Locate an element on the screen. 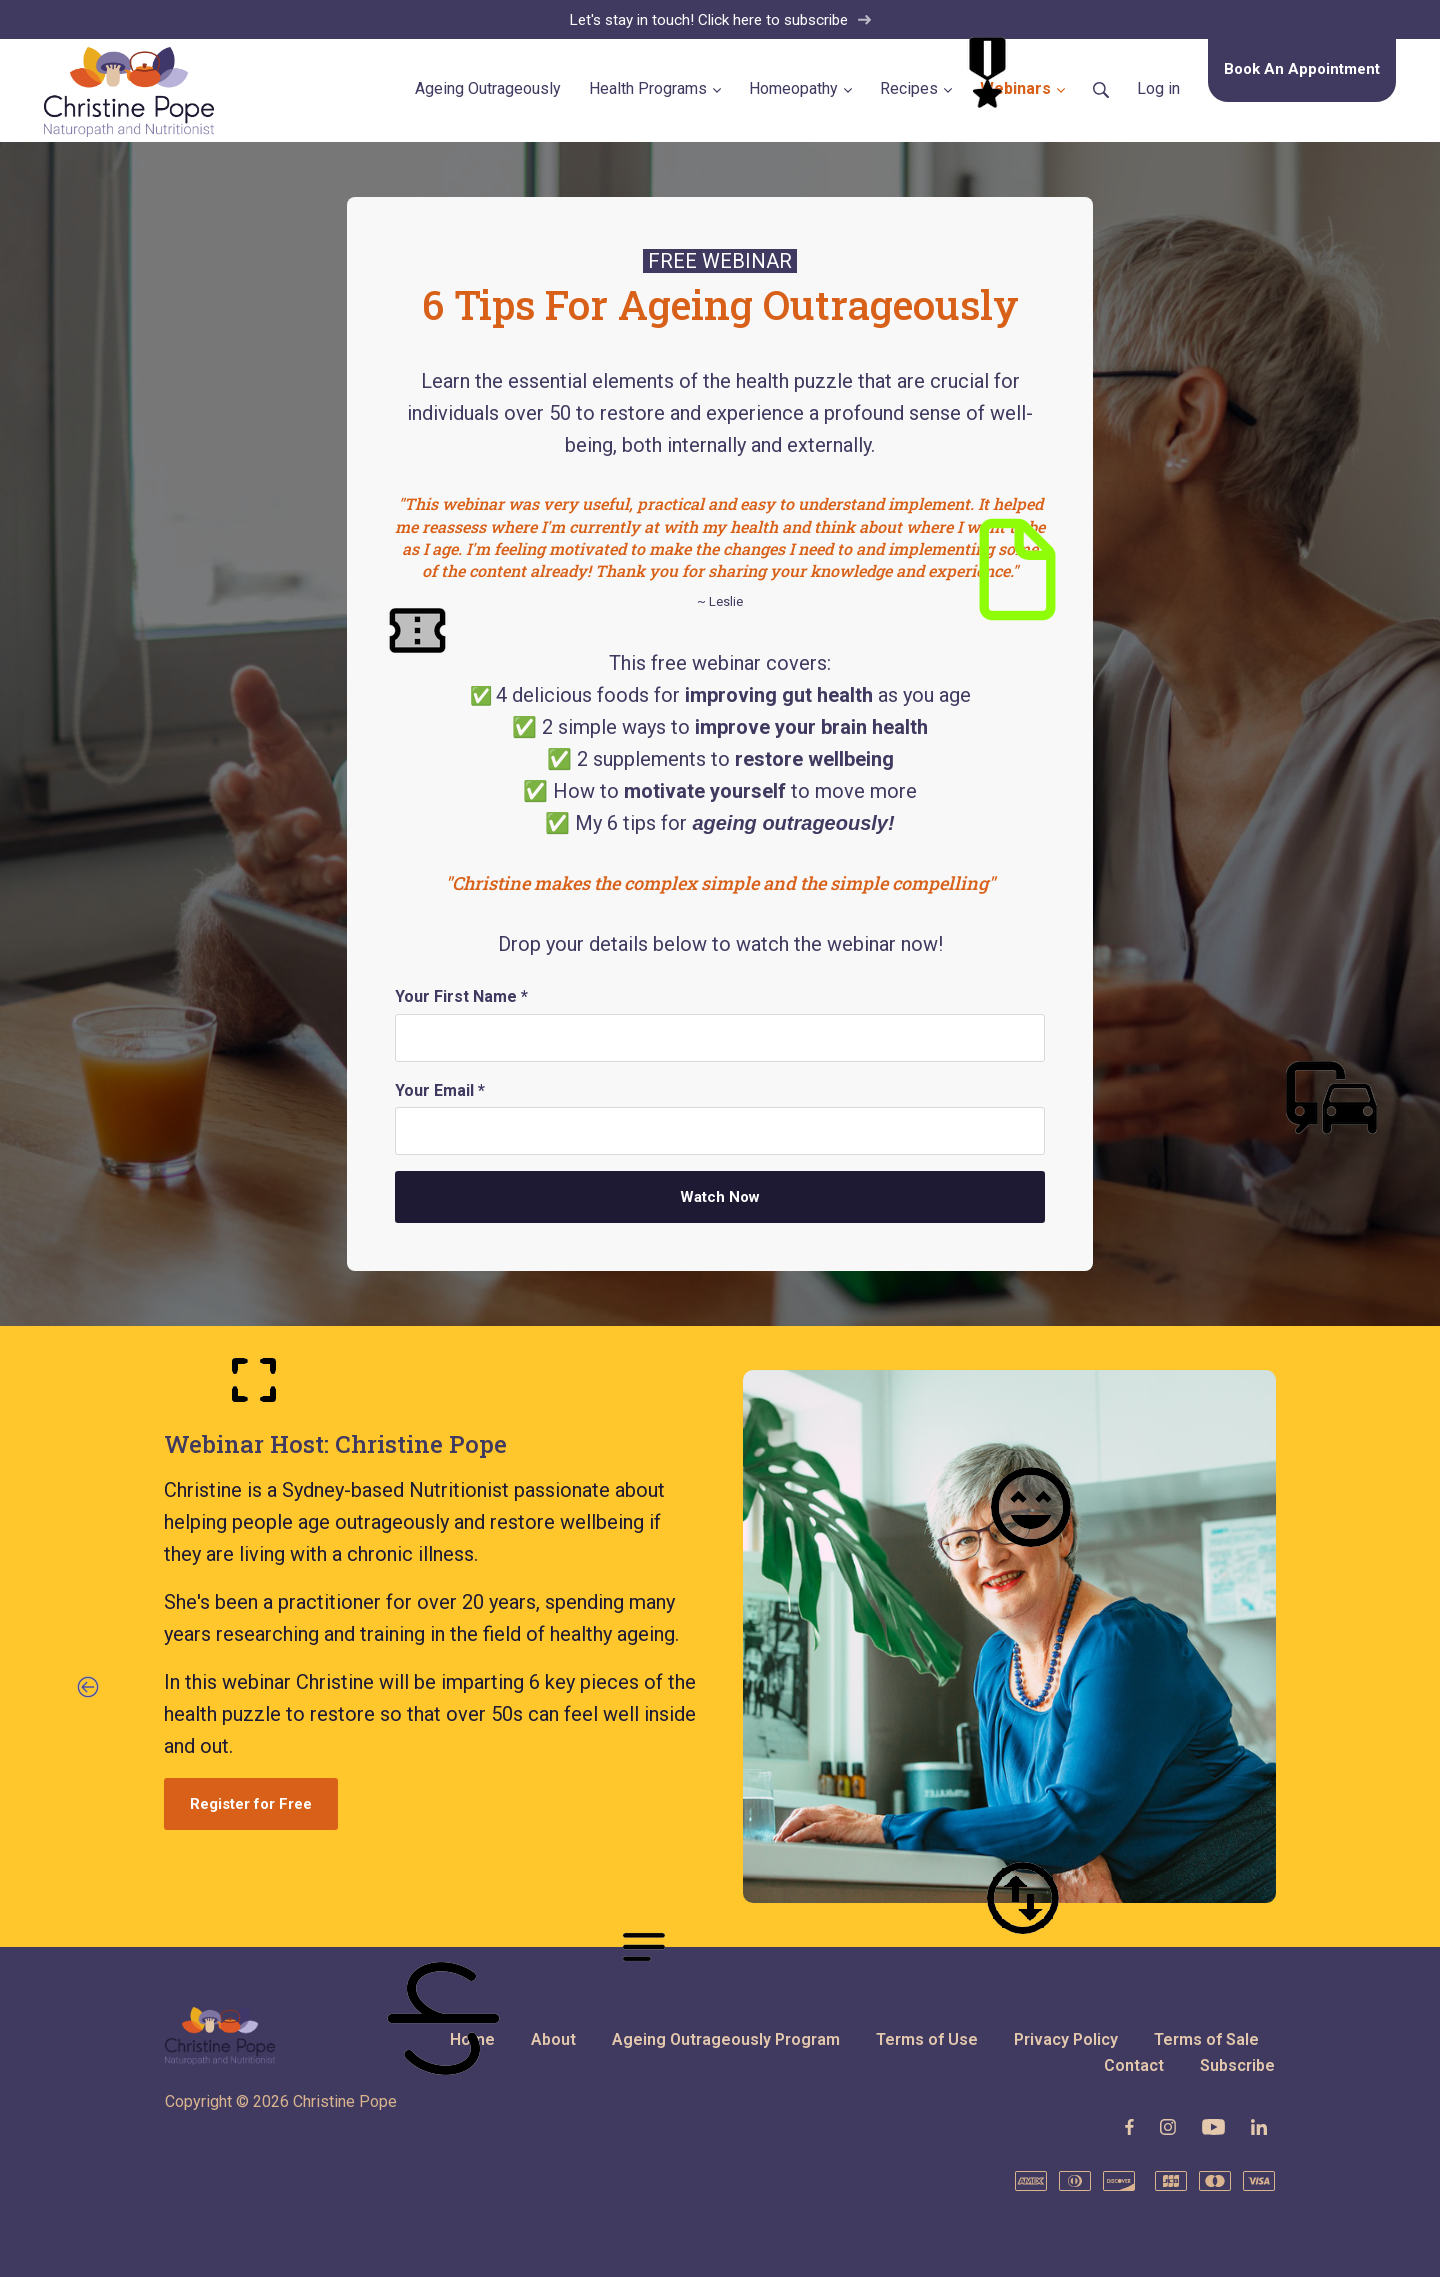 Image resolution: width=1440 pixels, height=2277 pixels. view commute options is located at coordinates (1331, 1097).